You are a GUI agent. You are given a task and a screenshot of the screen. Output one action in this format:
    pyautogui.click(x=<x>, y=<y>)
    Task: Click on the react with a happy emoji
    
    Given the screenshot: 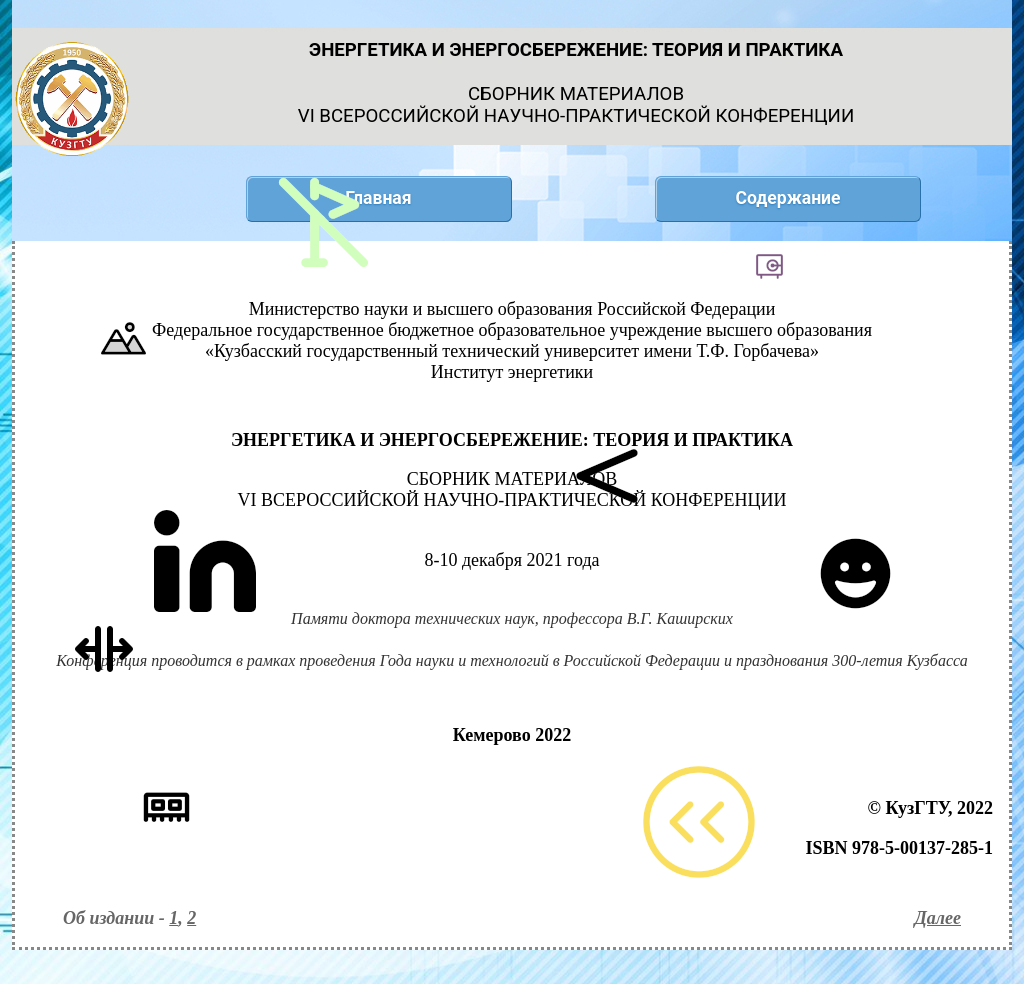 What is the action you would take?
    pyautogui.click(x=855, y=573)
    